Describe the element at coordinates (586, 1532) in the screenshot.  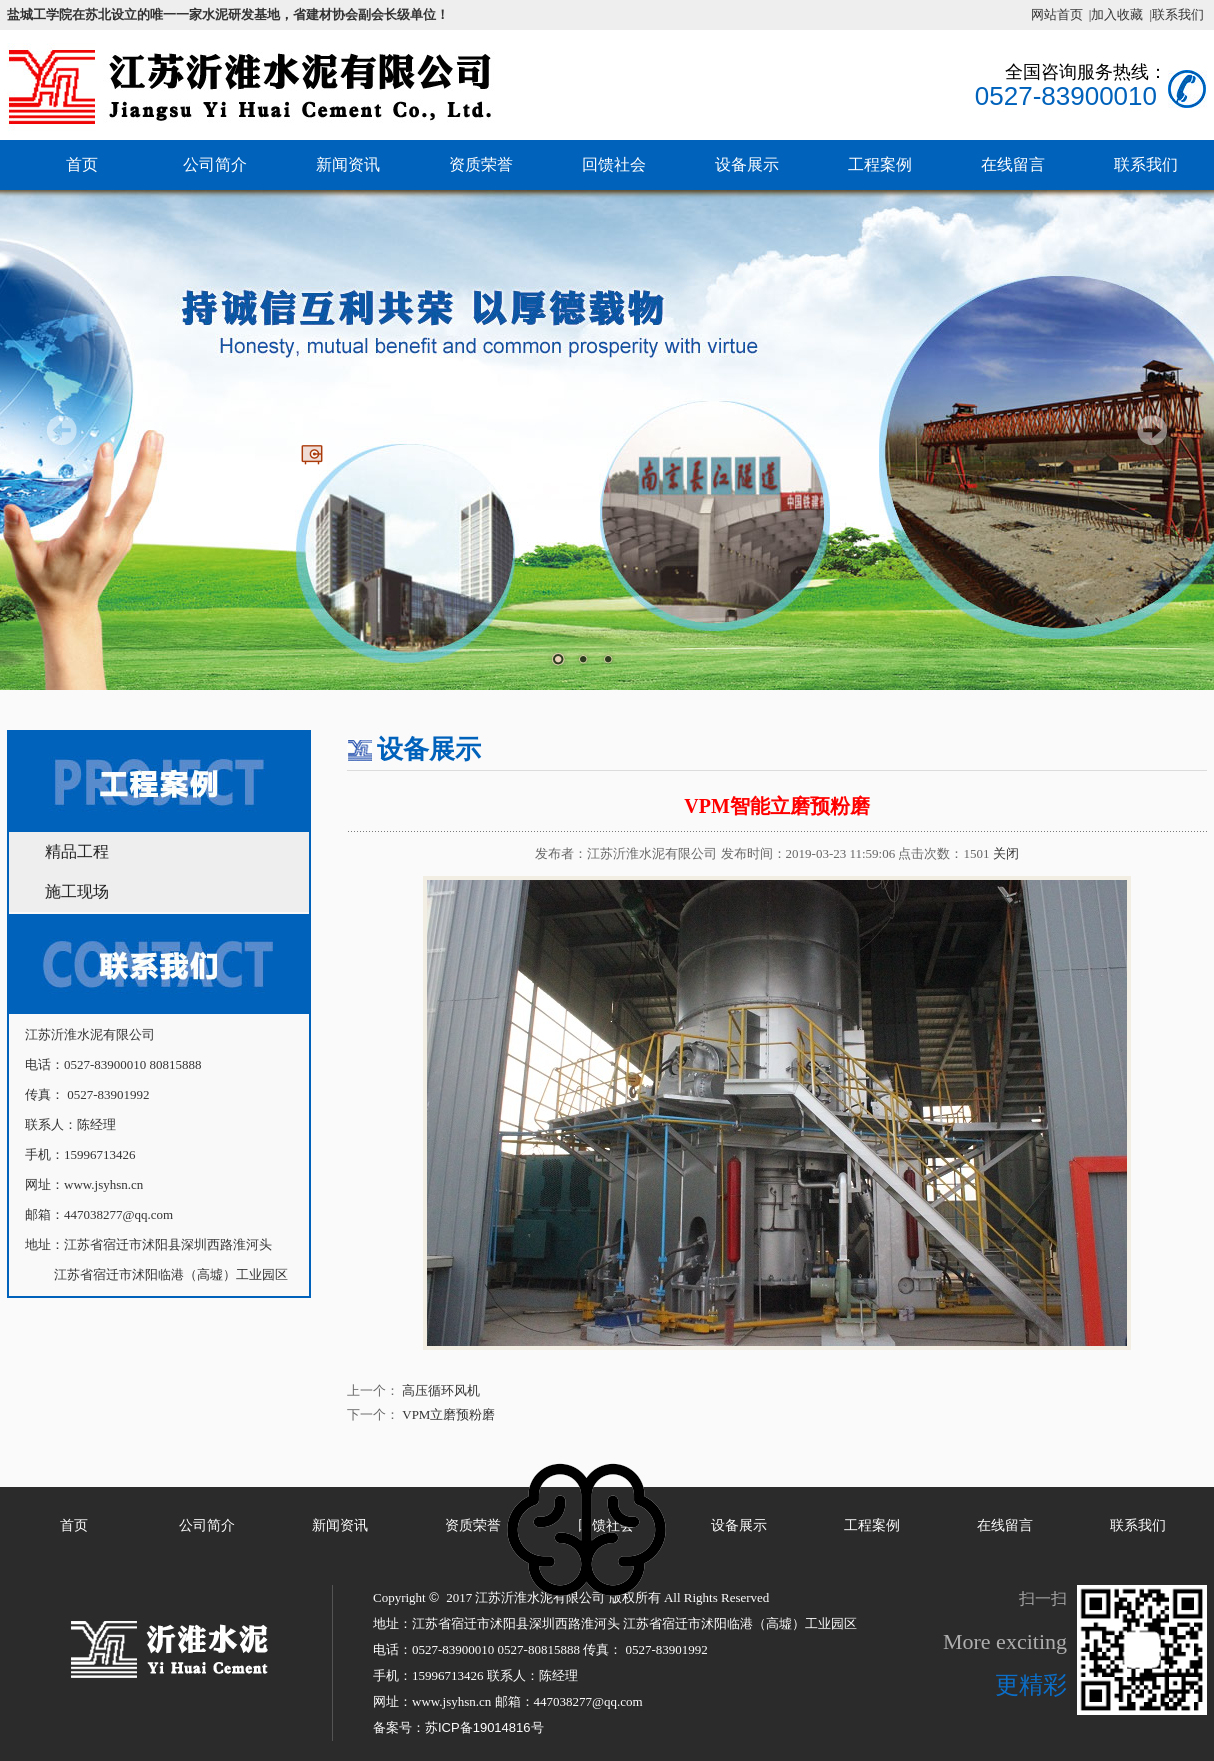
I see `access AI or smart features` at that location.